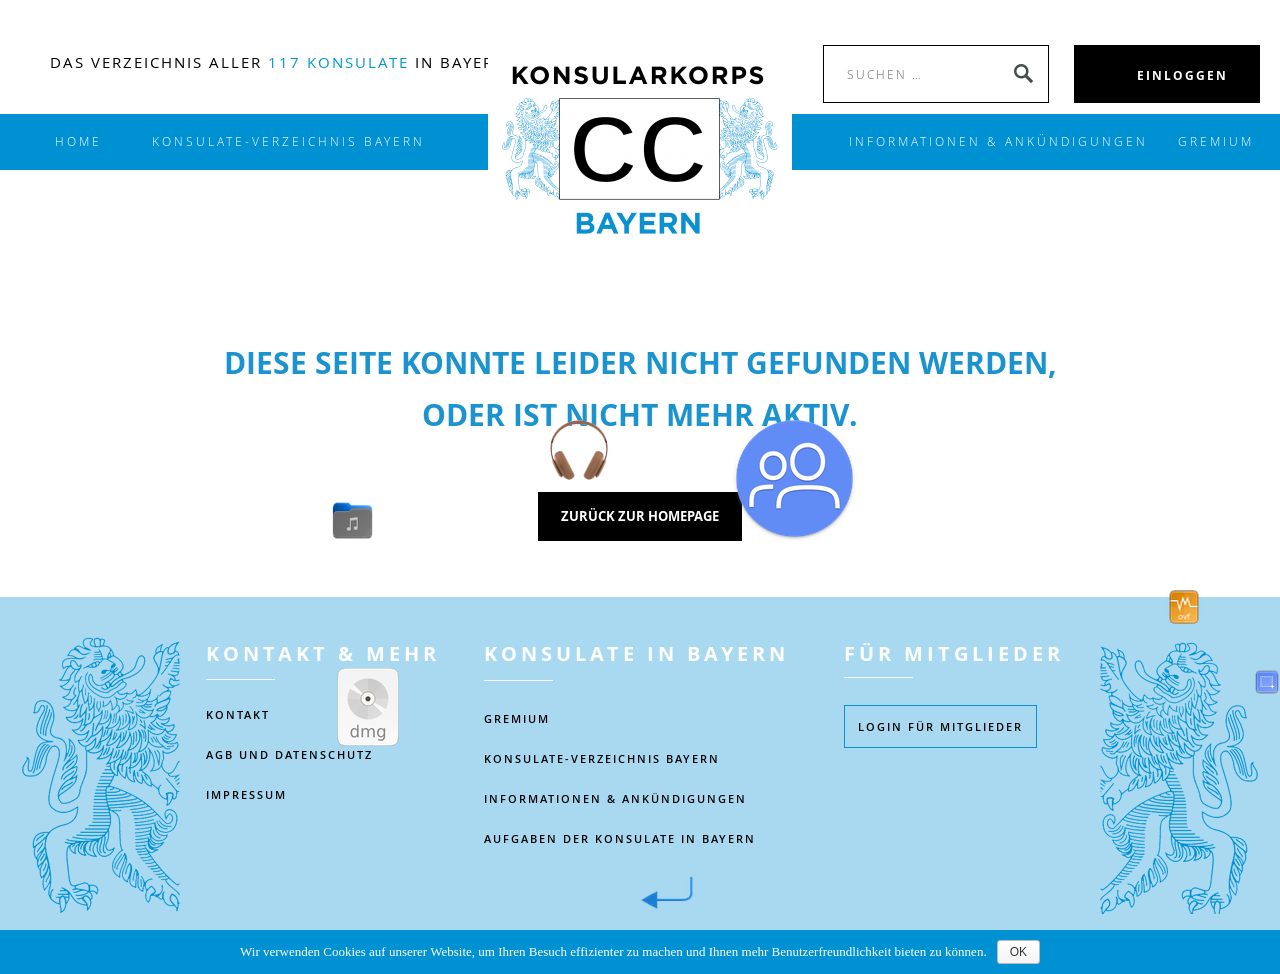  What do you see at coordinates (1184, 607) in the screenshot?
I see `a VirtualBox OVF virtual machine file` at bounding box center [1184, 607].